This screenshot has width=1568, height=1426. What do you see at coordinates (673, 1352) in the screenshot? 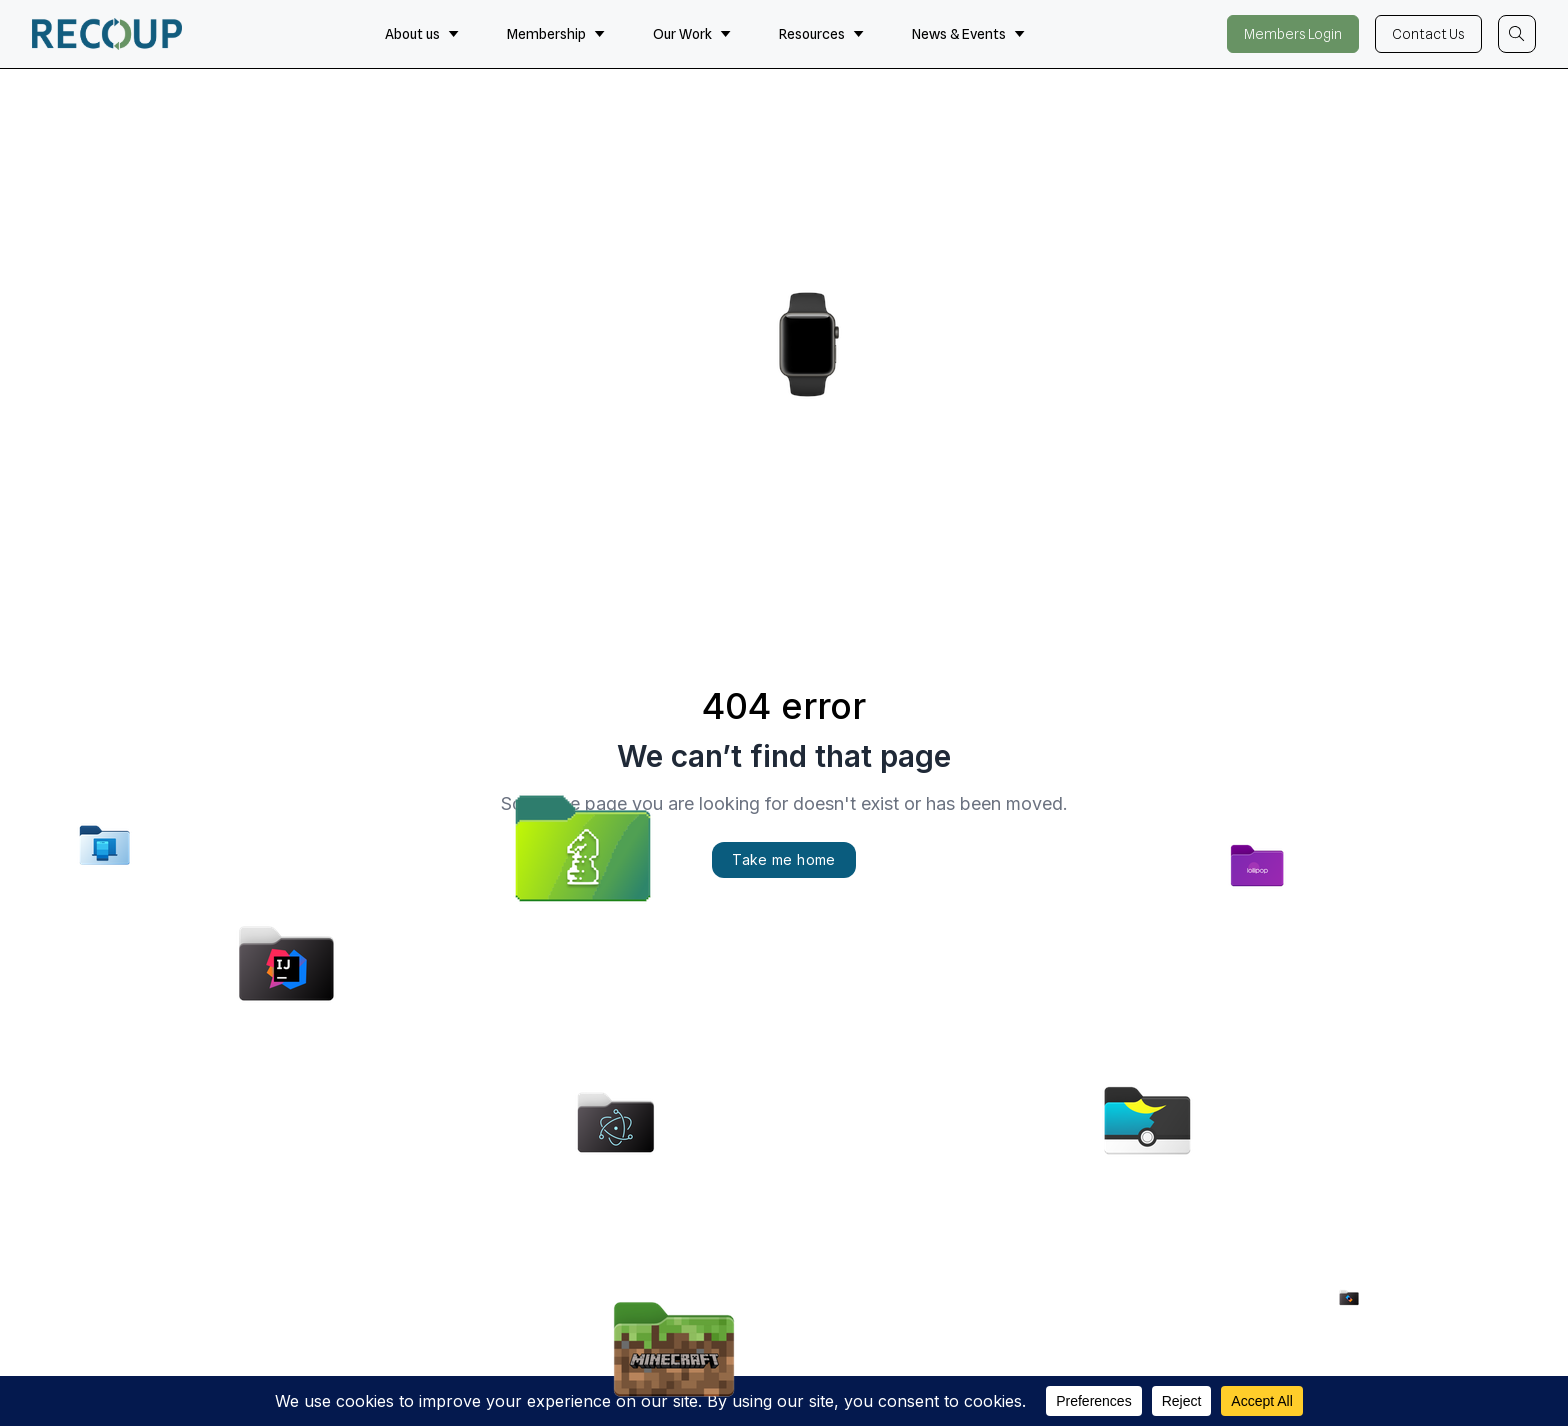
I see `open minecraft game files folder` at bounding box center [673, 1352].